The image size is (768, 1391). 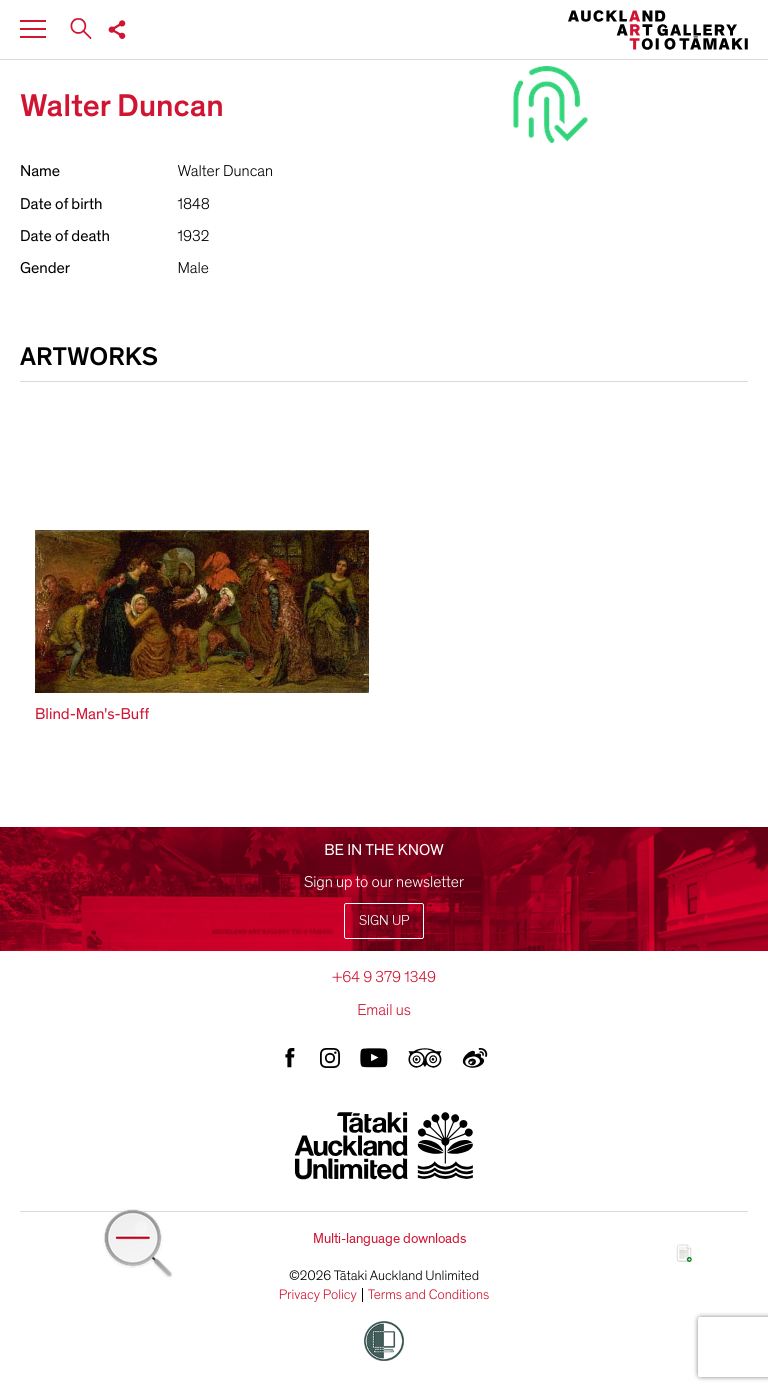 I want to click on create a new text document, so click(x=684, y=1253).